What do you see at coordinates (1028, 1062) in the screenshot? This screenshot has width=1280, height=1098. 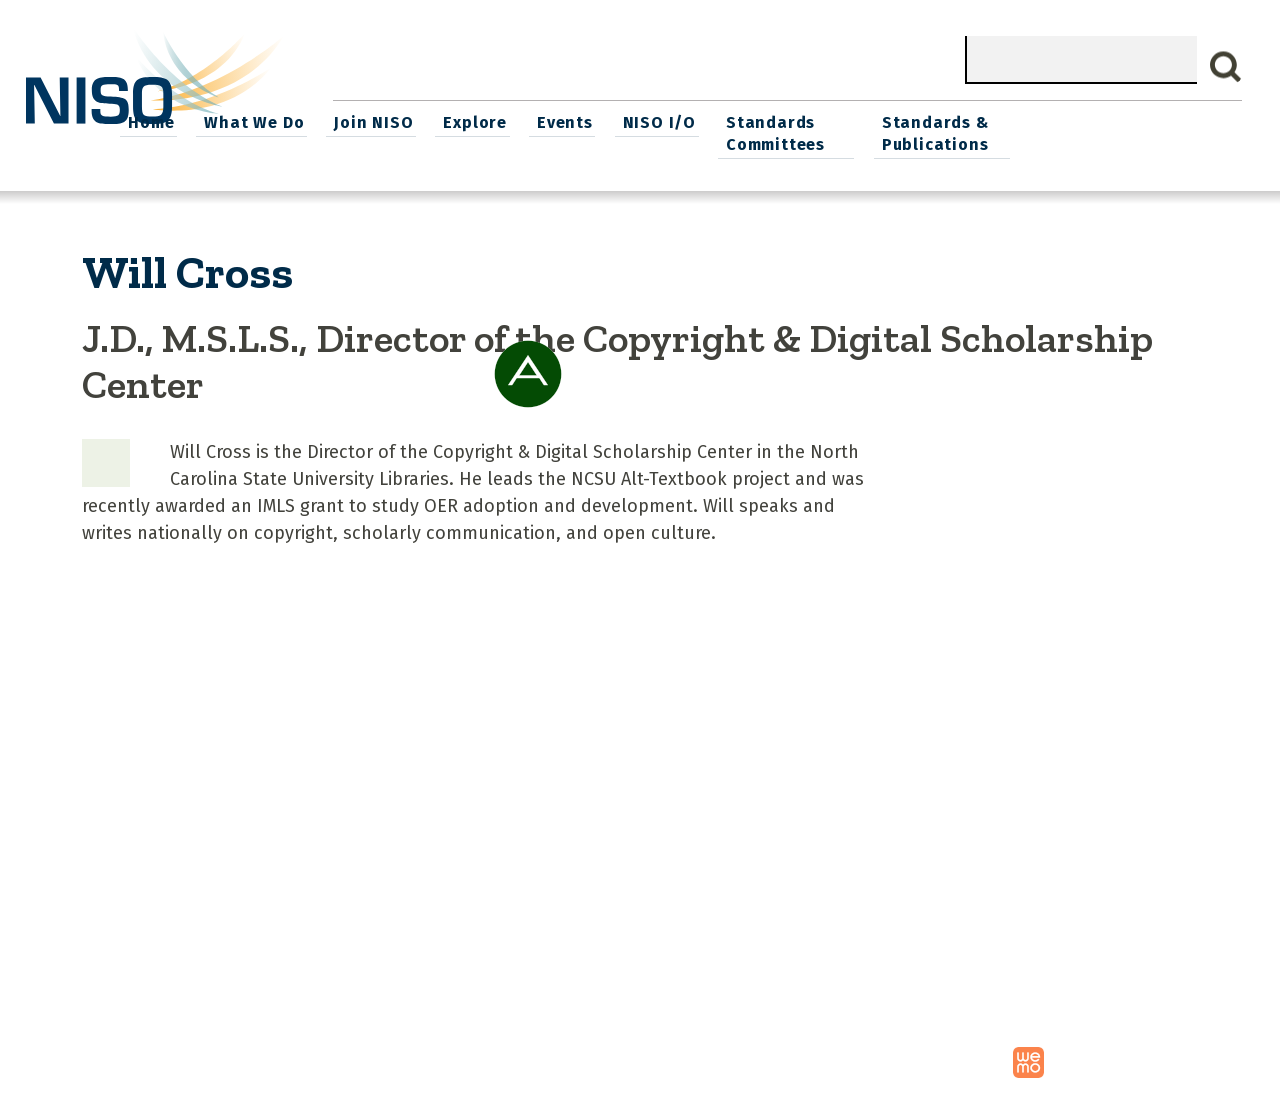 I see `open the Wemo smart home app` at bounding box center [1028, 1062].